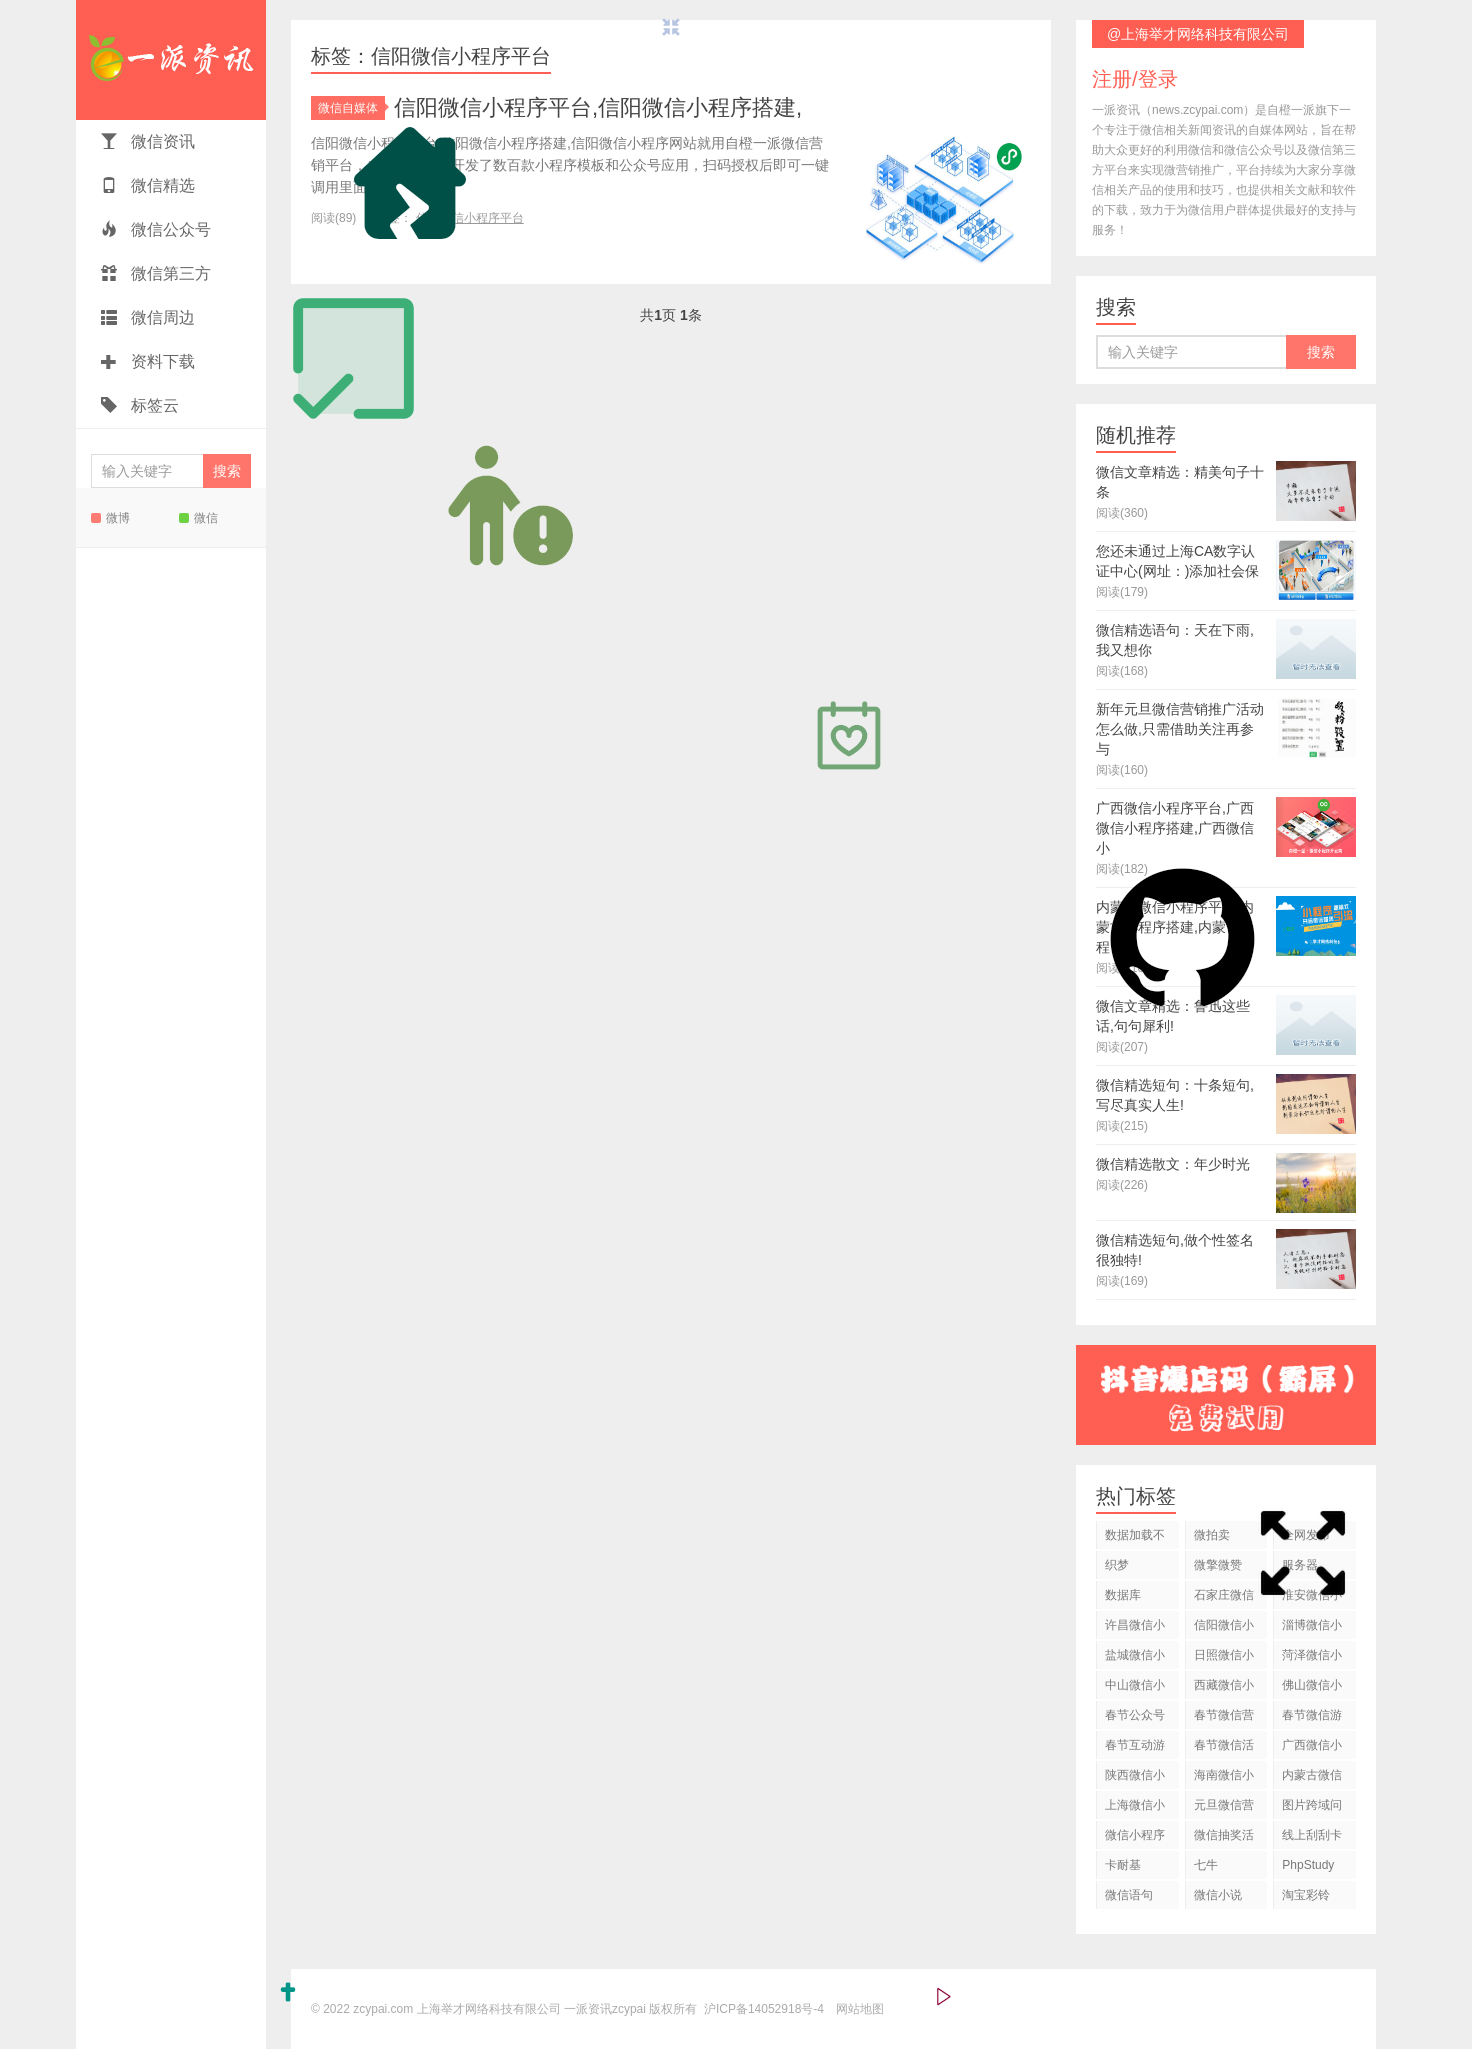 The height and width of the screenshot is (2049, 1472). I want to click on user account requires attention, so click(506, 505).